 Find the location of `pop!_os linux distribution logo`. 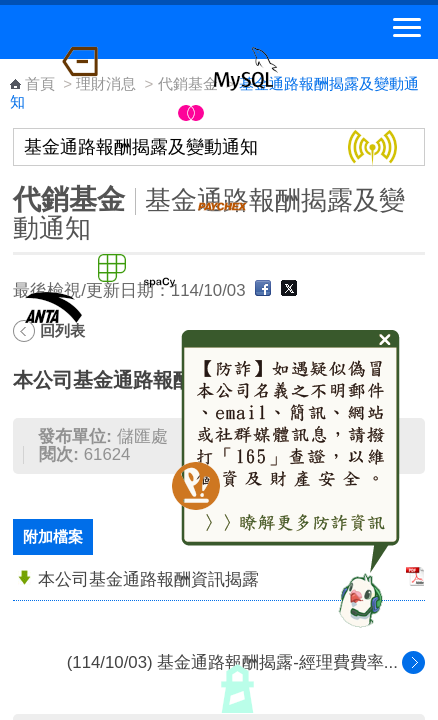

pop!_os linux distribution logo is located at coordinates (196, 486).